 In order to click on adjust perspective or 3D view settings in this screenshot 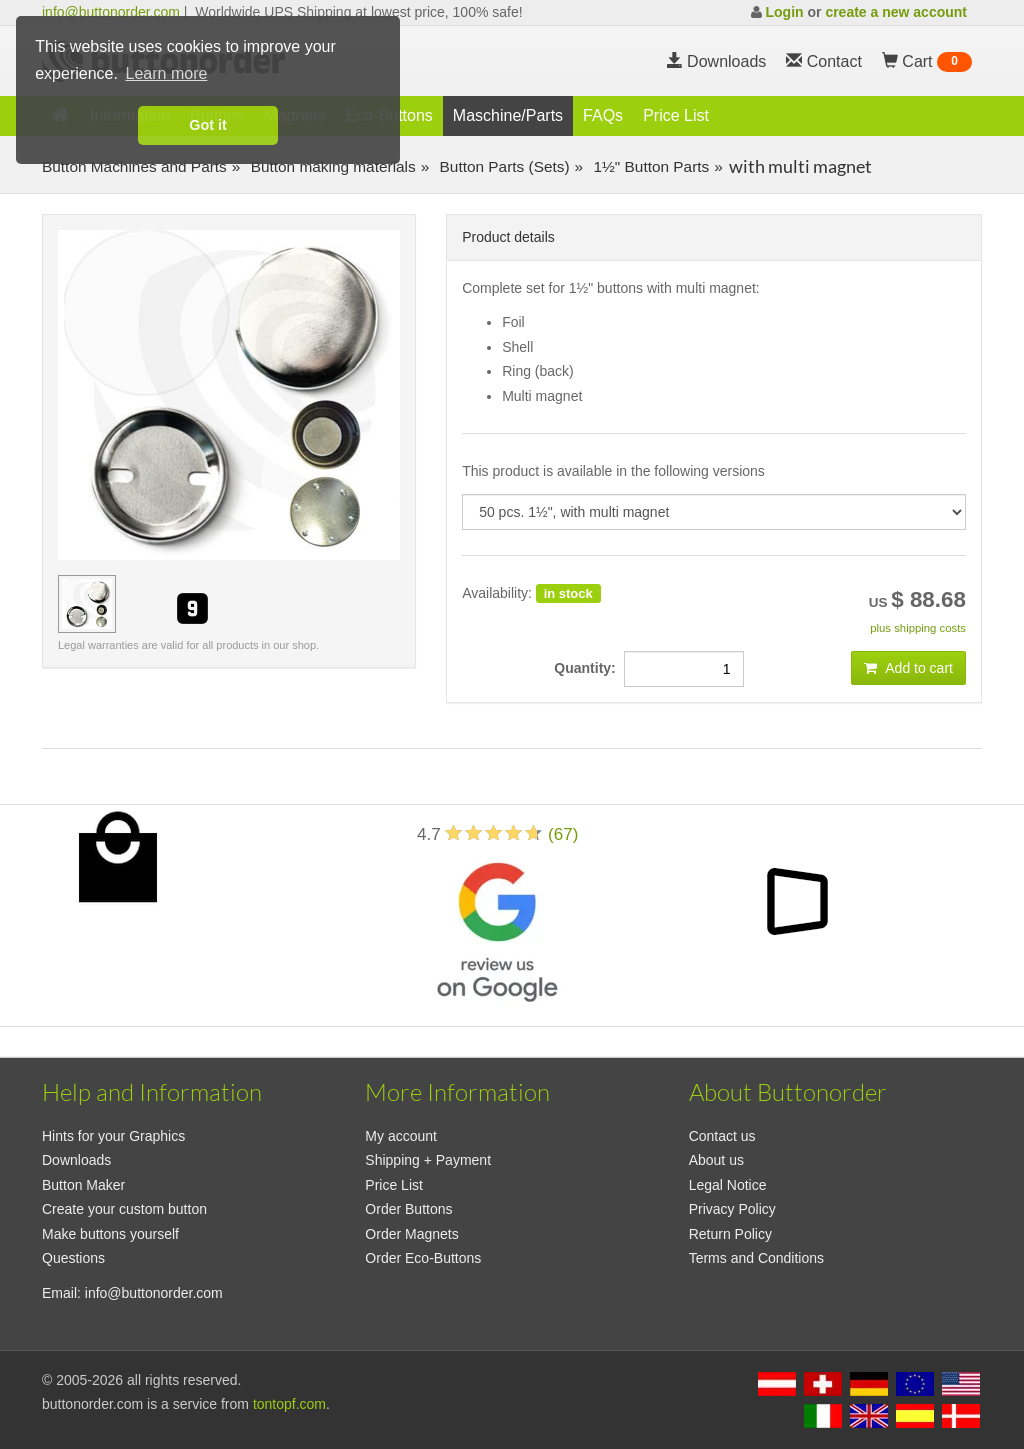, I will do `click(797, 901)`.